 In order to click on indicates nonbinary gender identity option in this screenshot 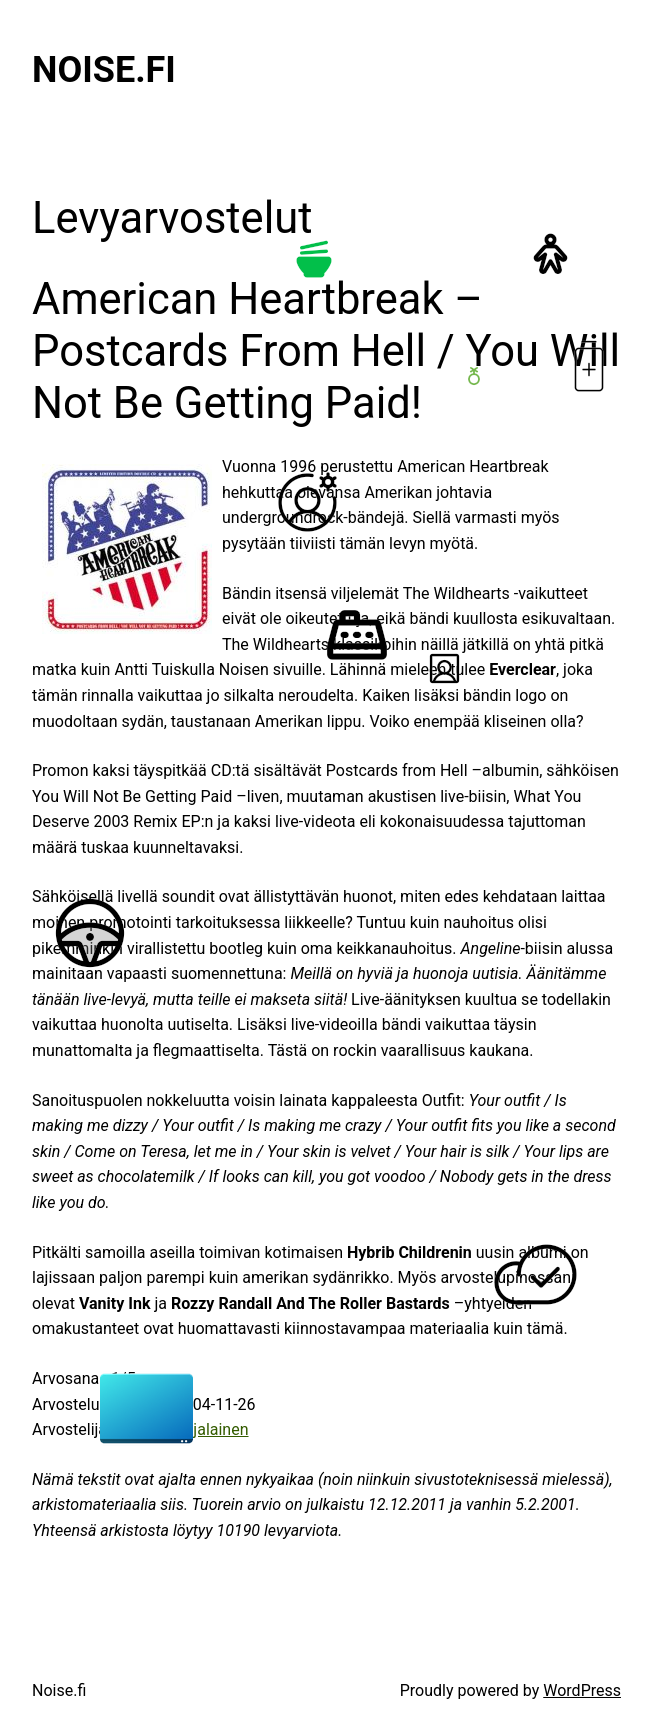, I will do `click(474, 376)`.